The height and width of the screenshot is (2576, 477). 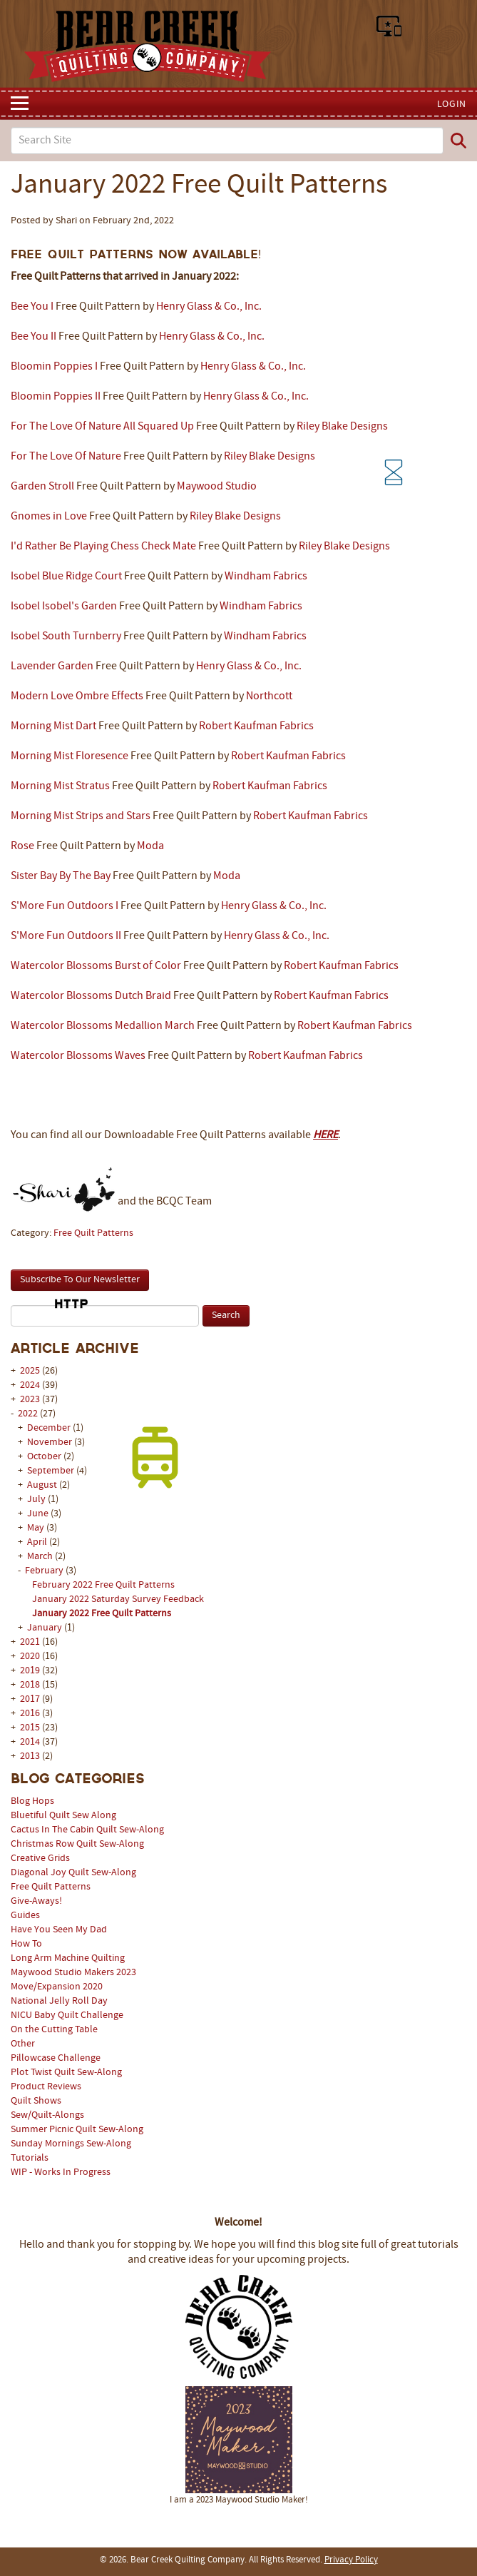 I want to click on view important or starred devices, so click(x=389, y=26).